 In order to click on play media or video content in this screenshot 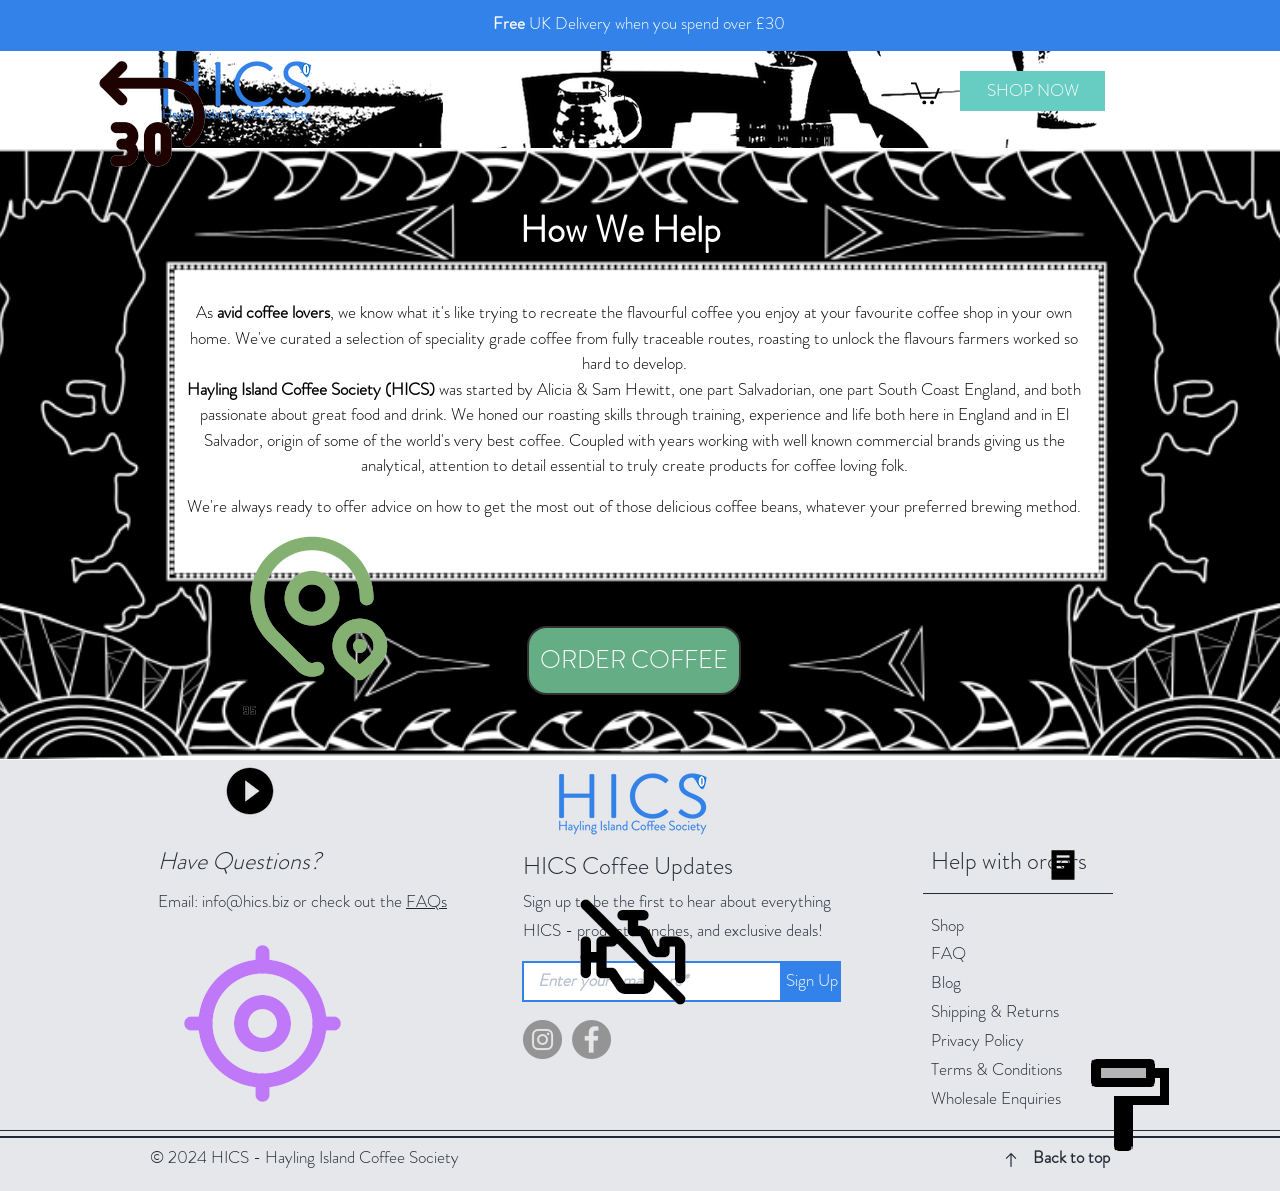, I will do `click(250, 791)`.